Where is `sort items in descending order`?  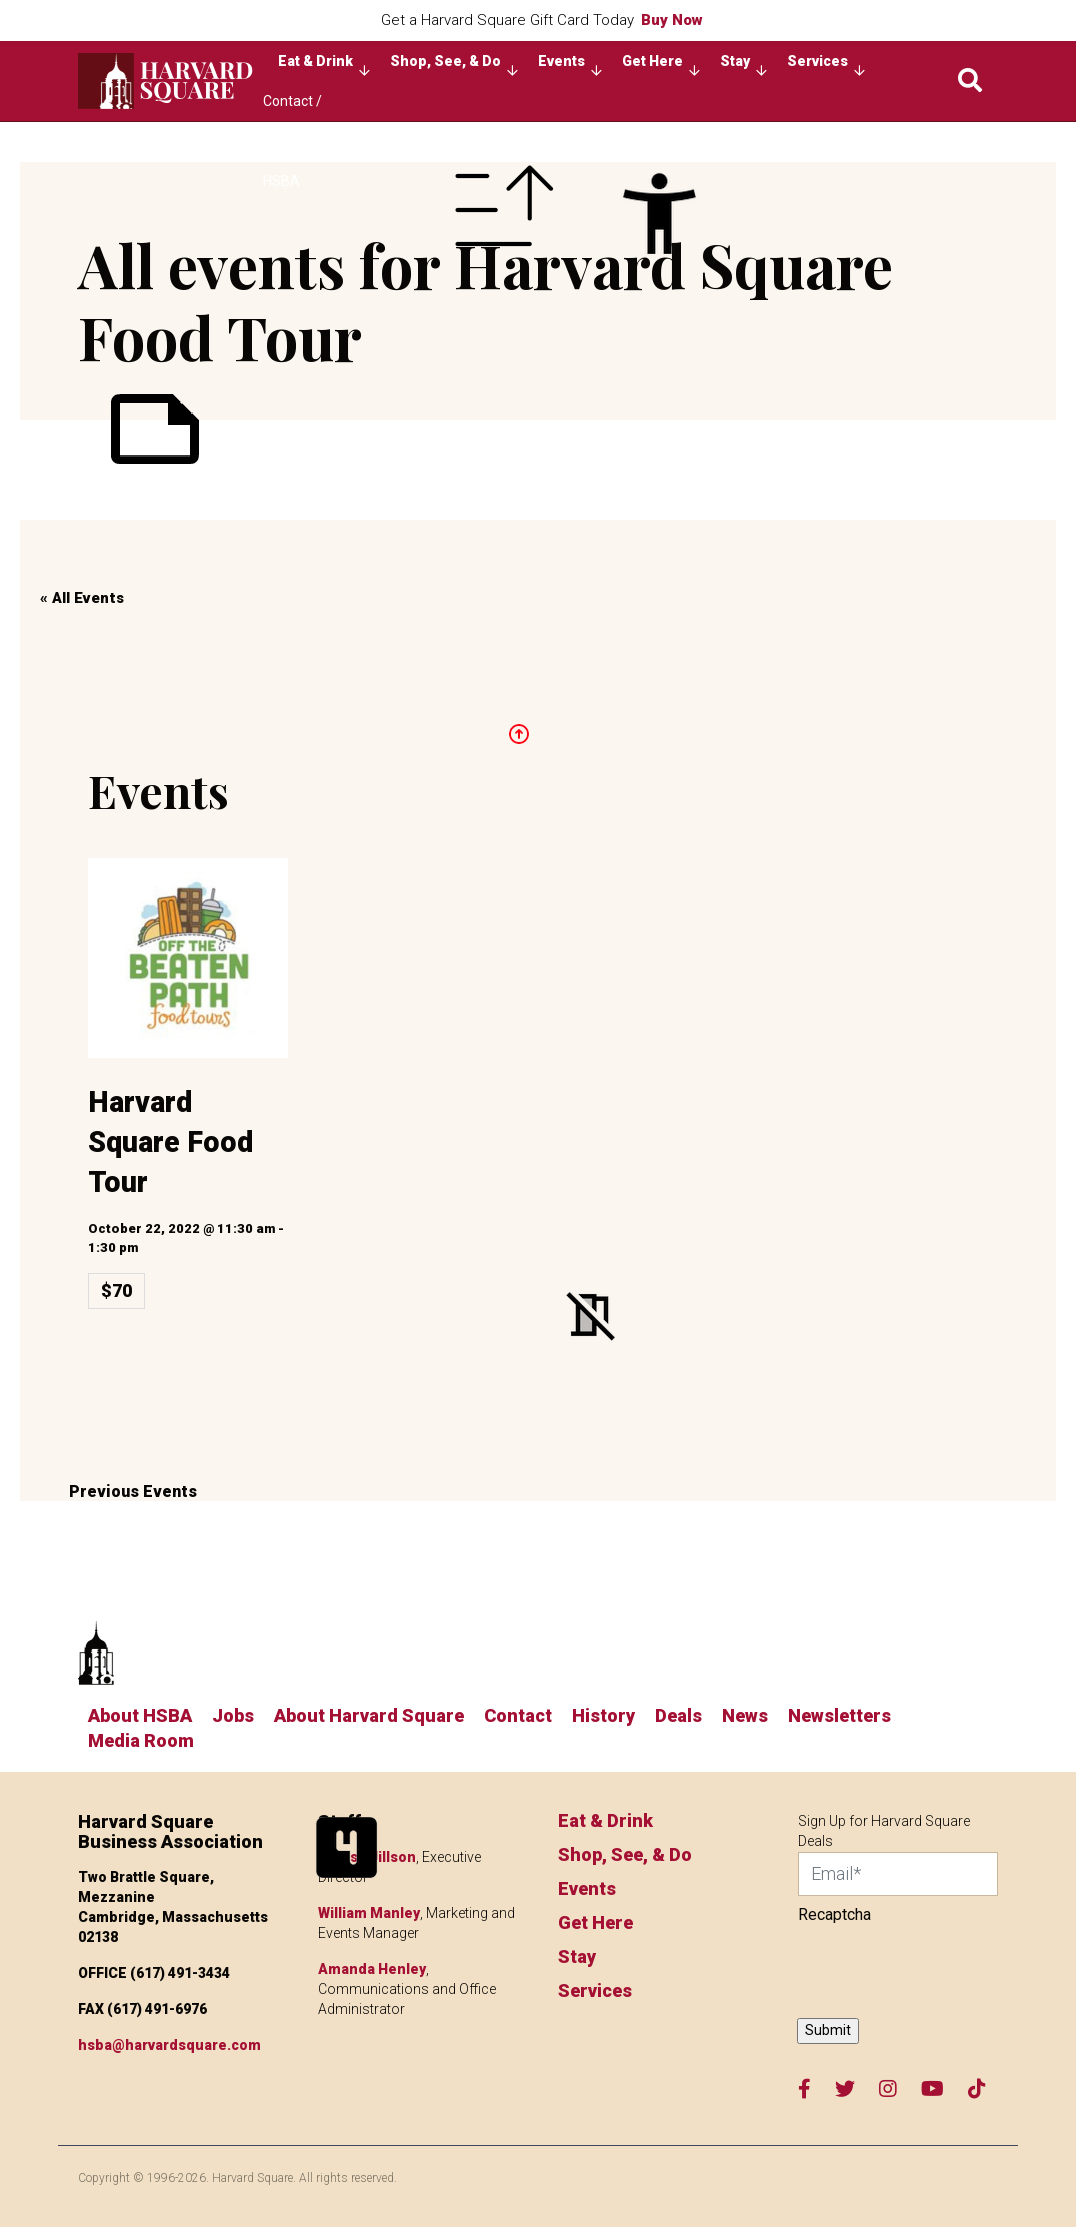 sort items in descending order is located at coordinates (500, 210).